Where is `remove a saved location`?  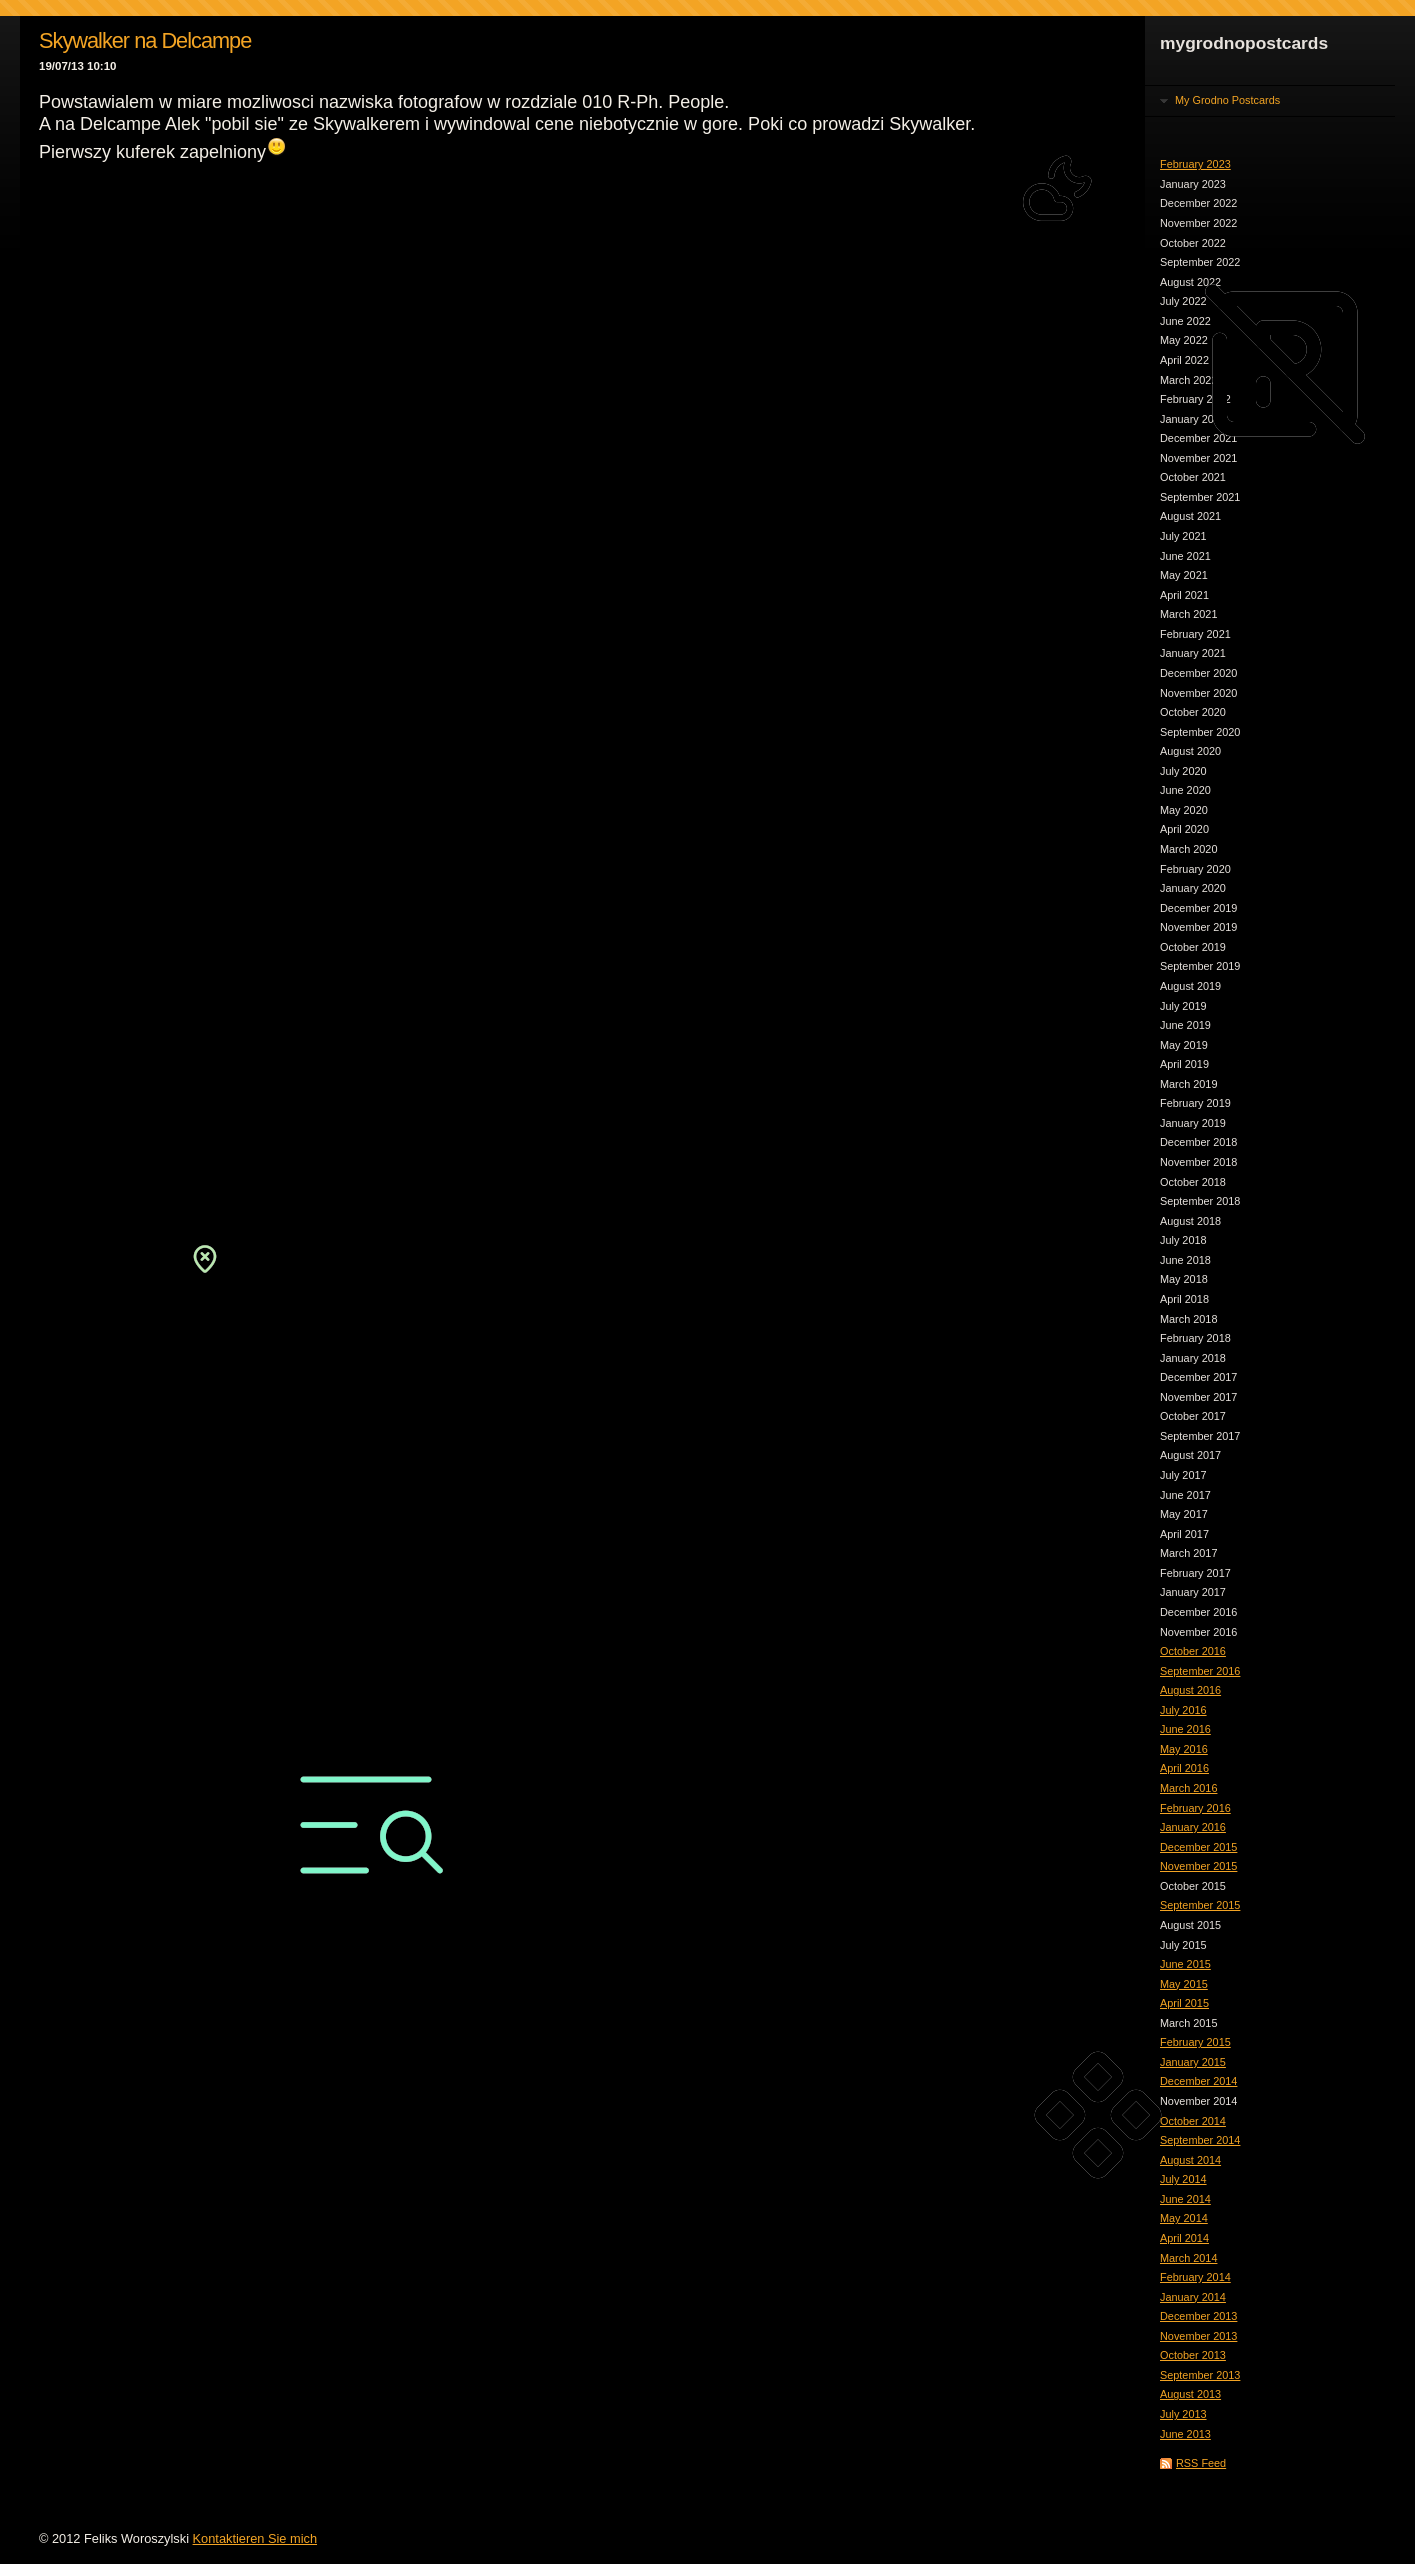 remove a saved location is located at coordinates (205, 1259).